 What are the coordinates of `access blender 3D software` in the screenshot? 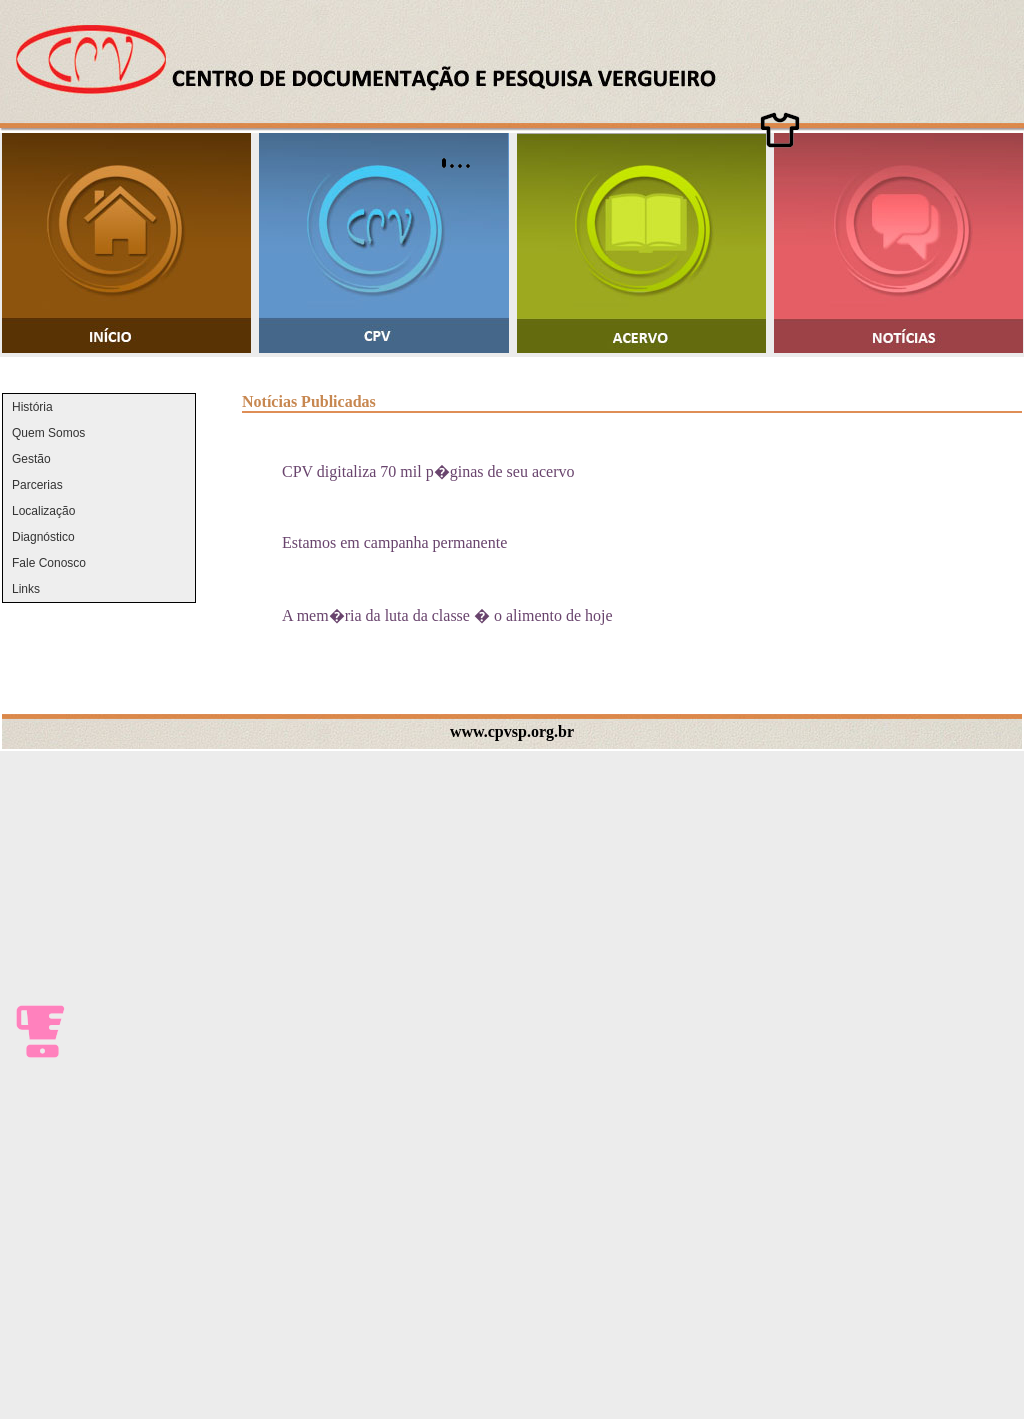 It's located at (42, 1031).